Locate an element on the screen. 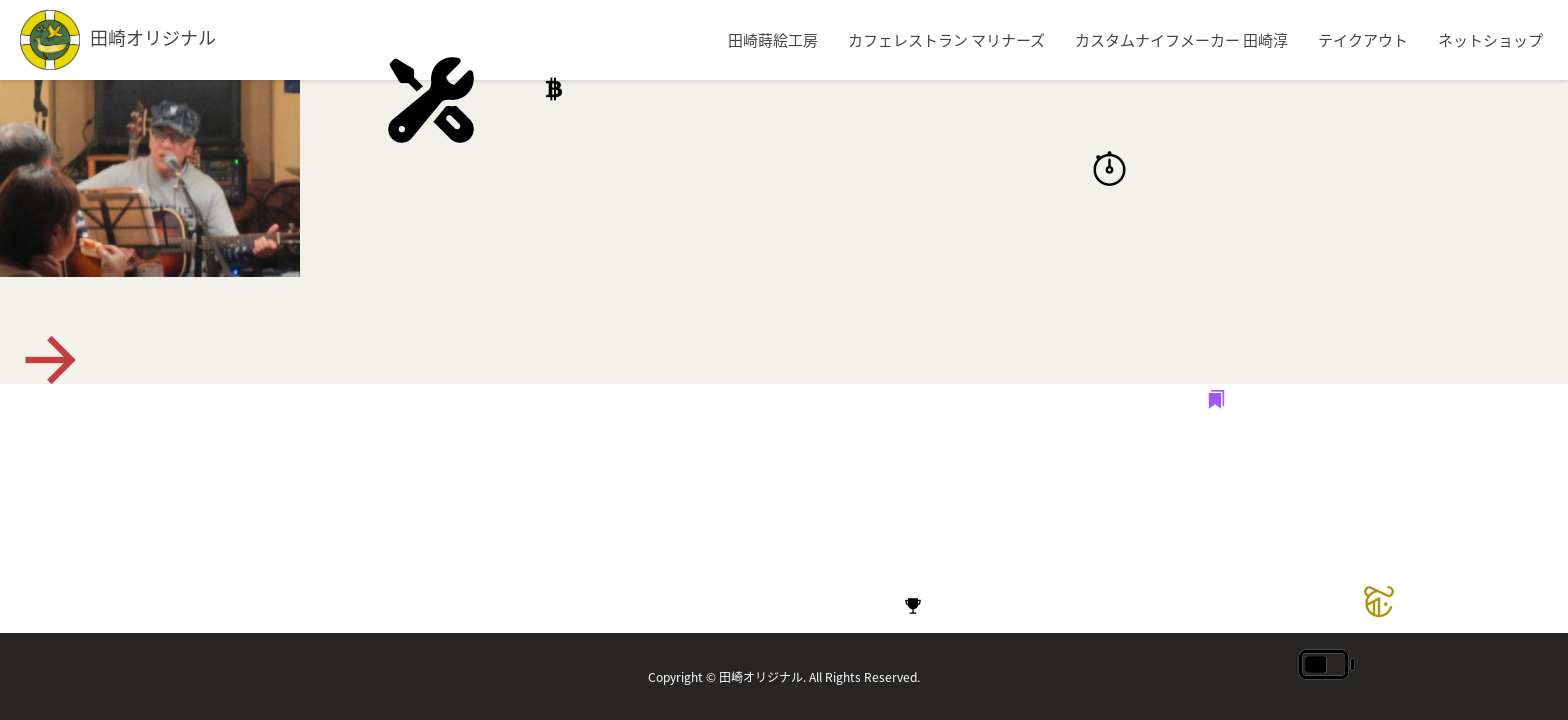 This screenshot has height=720, width=1568. view your saved bookmarks is located at coordinates (1216, 399).